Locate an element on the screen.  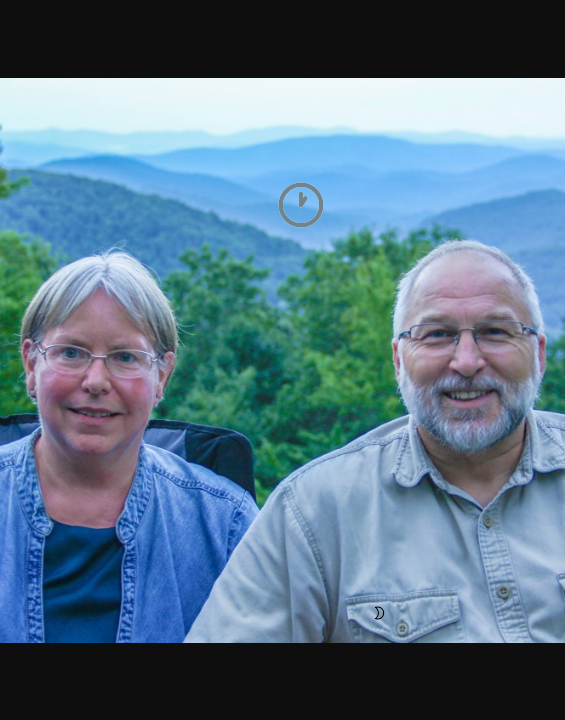
toggle dark mode or night theme is located at coordinates (379, 613).